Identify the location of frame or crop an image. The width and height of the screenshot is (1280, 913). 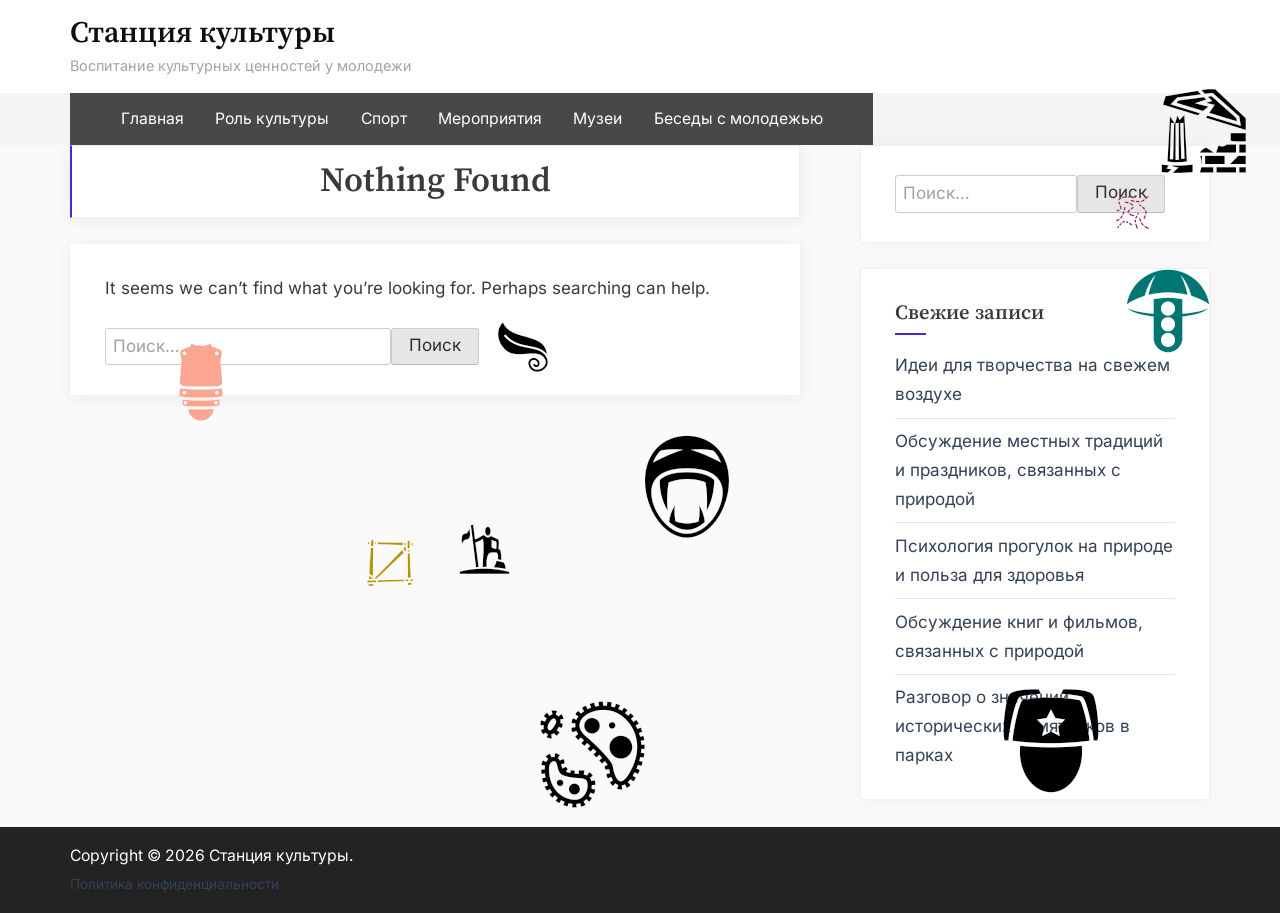
(390, 563).